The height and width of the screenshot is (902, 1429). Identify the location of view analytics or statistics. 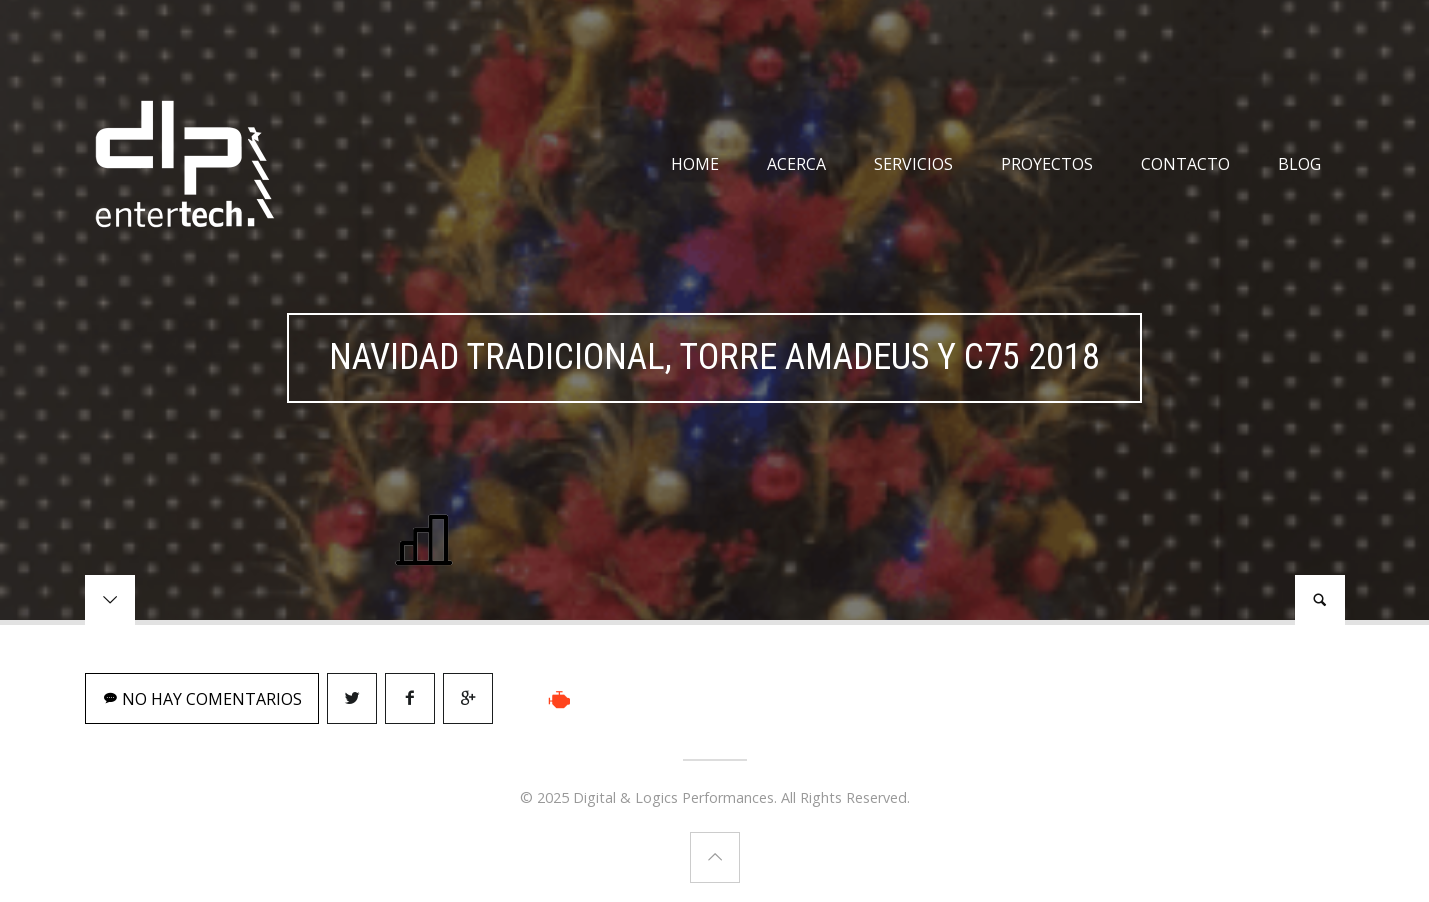
(424, 541).